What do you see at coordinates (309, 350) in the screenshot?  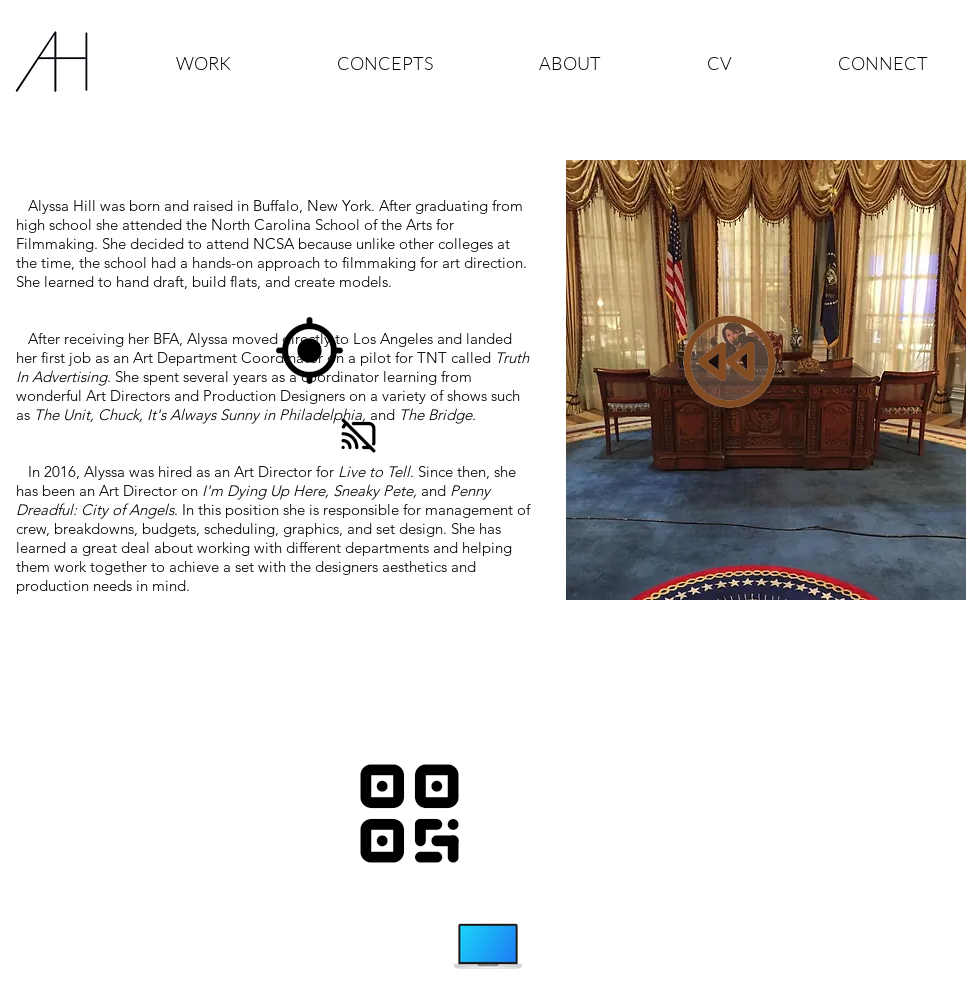 I see `center map on your current location` at bounding box center [309, 350].